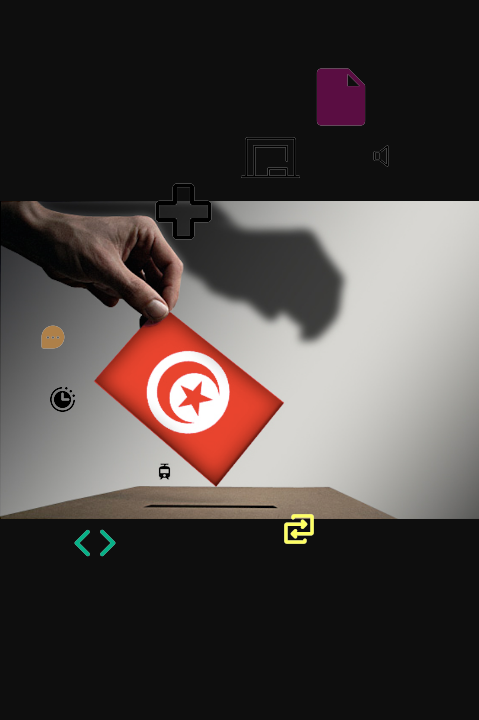 The width and height of the screenshot is (479, 720). Describe the element at coordinates (52, 337) in the screenshot. I see `open chat or messaging` at that location.